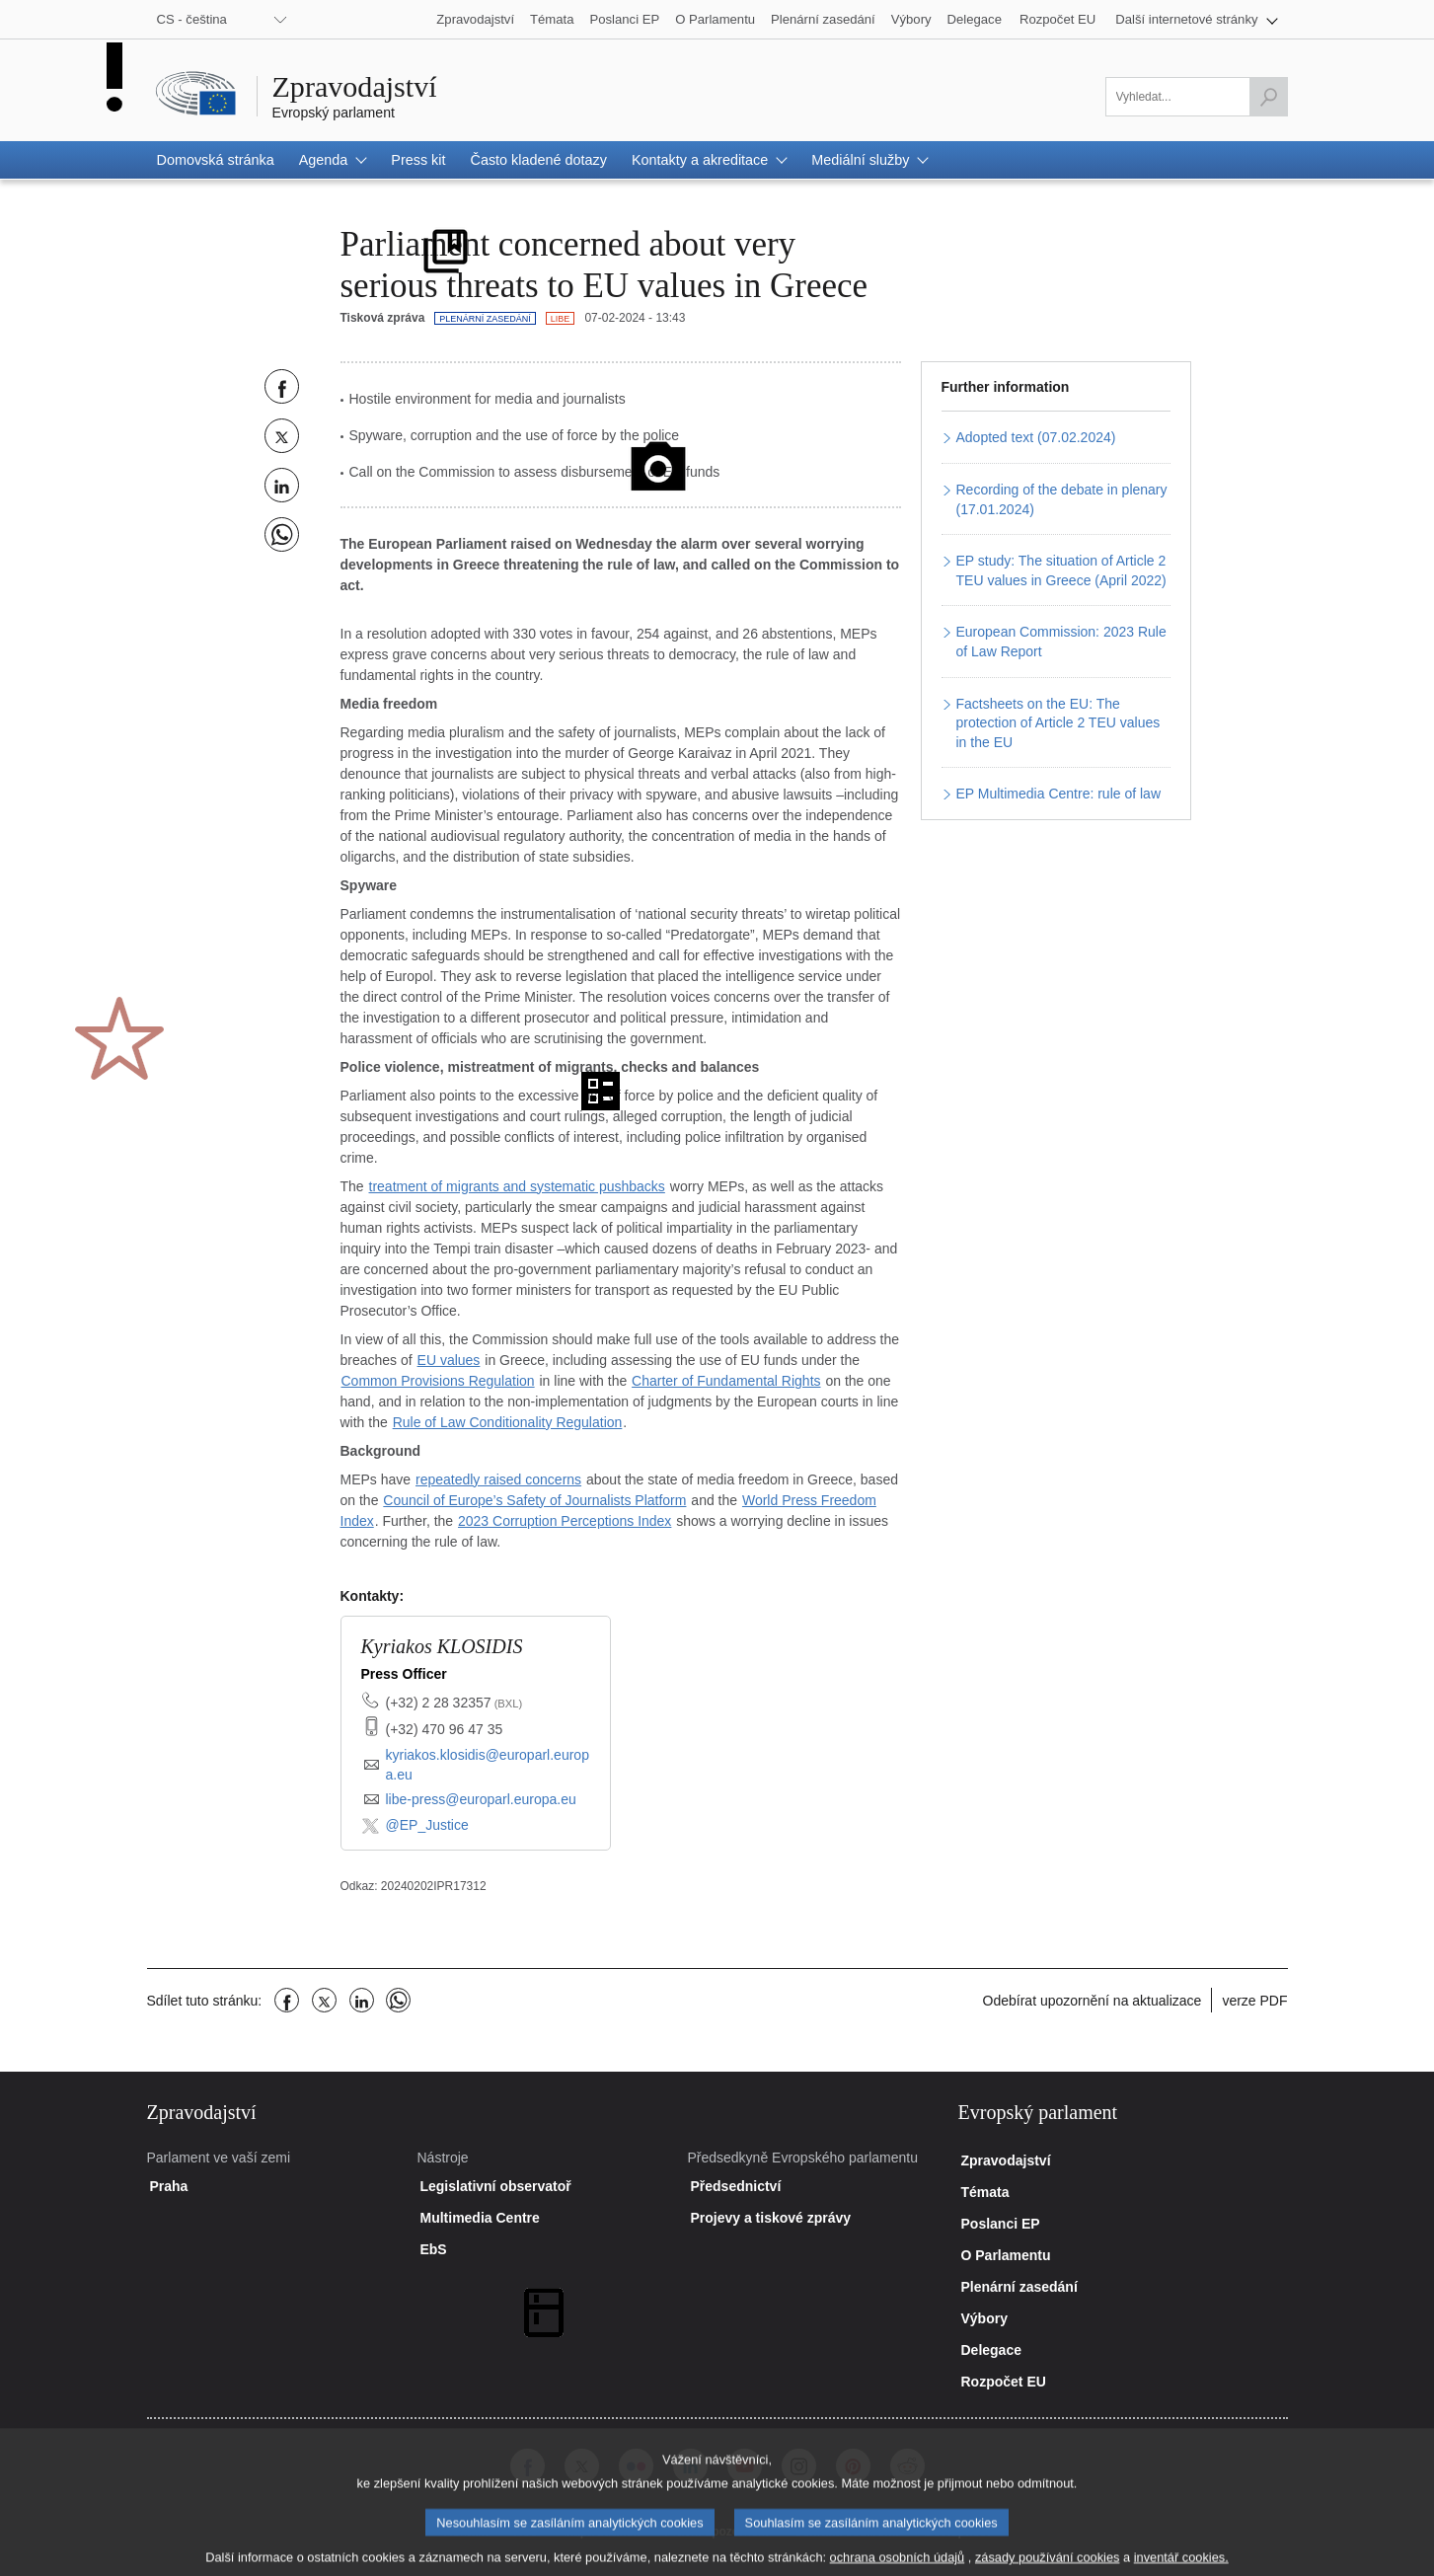 This screenshot has height=2576, width=1434. Describe the element at coordinates (114, 77) in the screenshot. I see `indicates a high priority notification or alert` at that location.